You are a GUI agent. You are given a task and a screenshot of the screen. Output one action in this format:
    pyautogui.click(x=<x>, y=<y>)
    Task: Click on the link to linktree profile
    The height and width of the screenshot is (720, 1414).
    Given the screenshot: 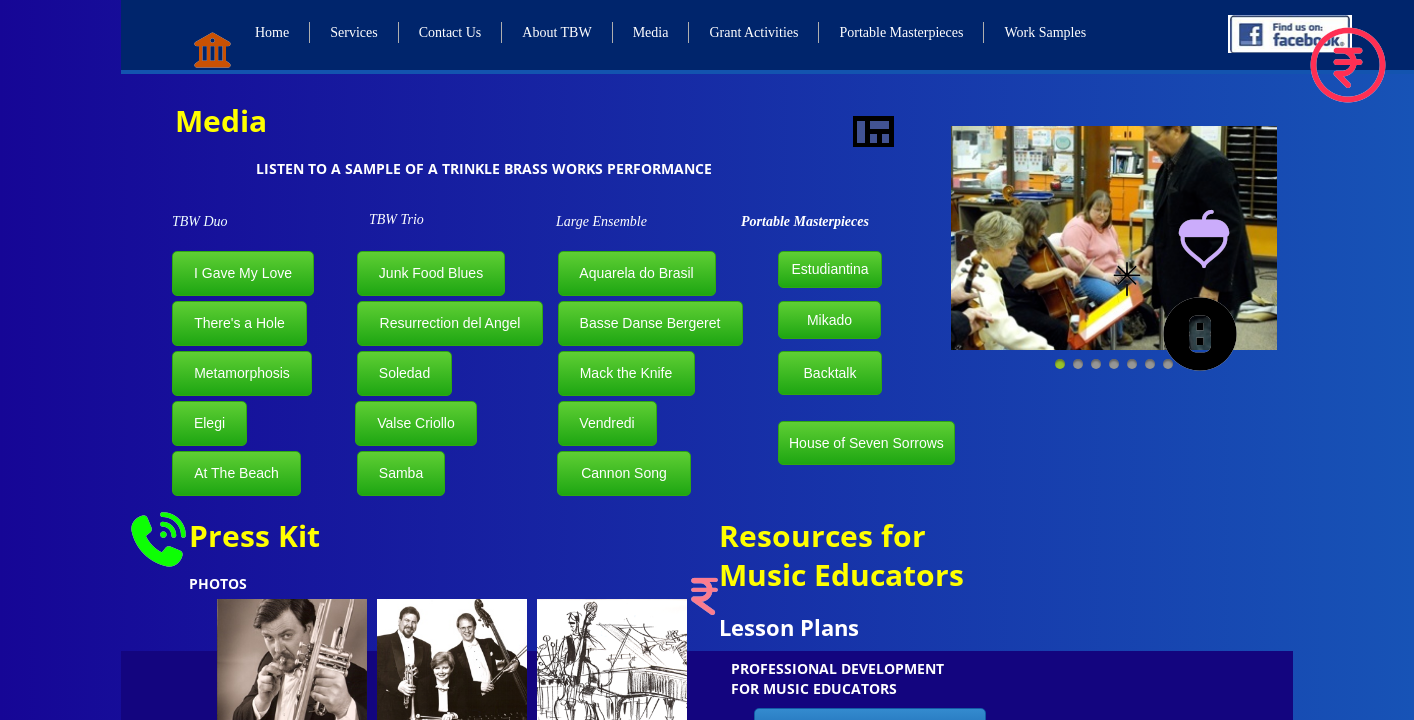 What is the action you would take?
    pyautogui.click(x=1127, y=279)
    